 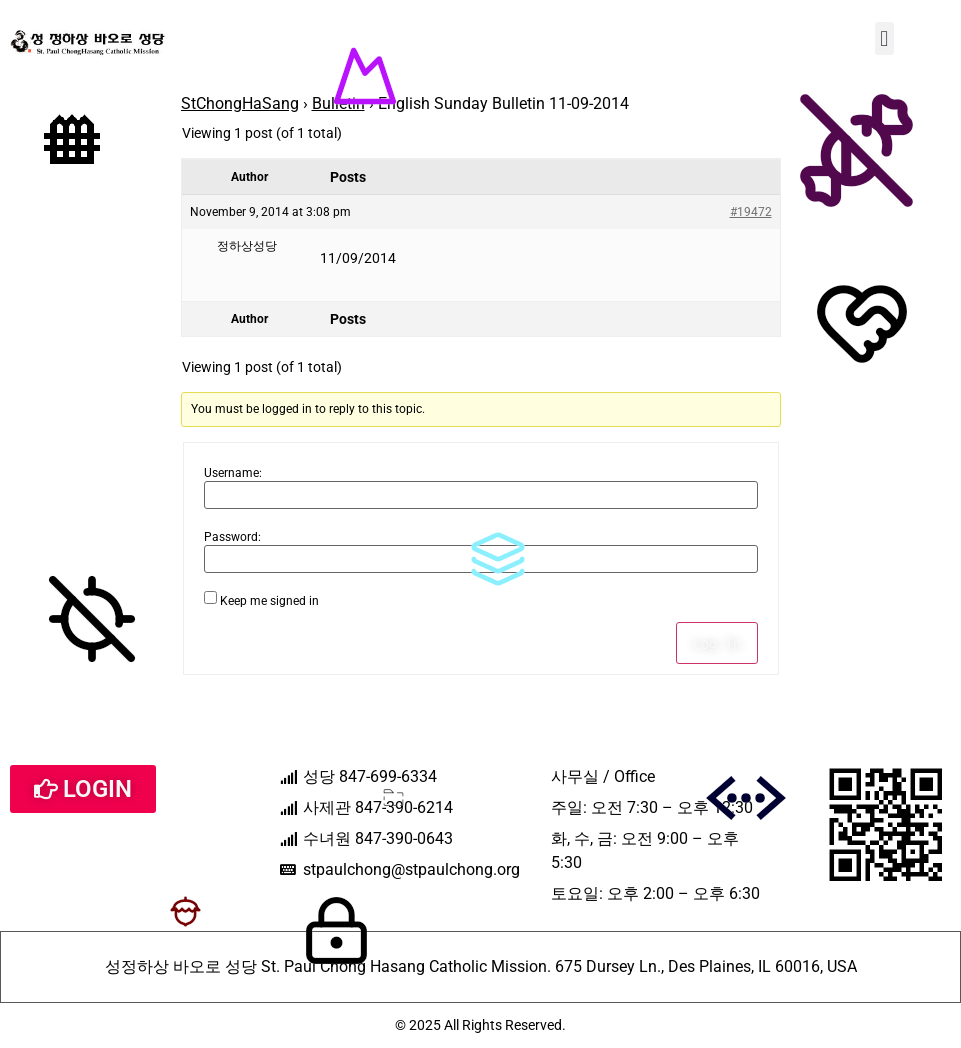 I want to click on indicates code is currently processing or compiling, so click(x=746, y=798).